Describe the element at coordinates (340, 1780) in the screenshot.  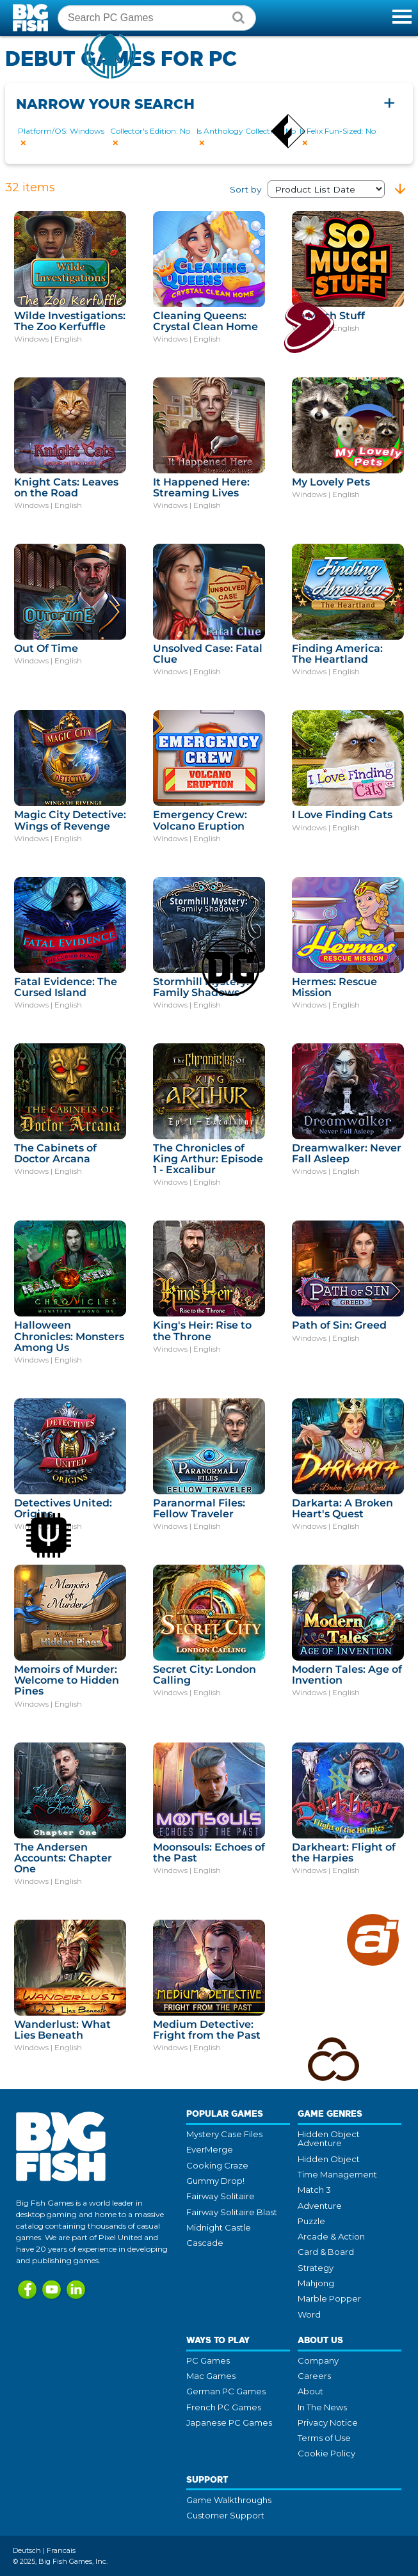
I see `disable or remove from favorites` at that location.